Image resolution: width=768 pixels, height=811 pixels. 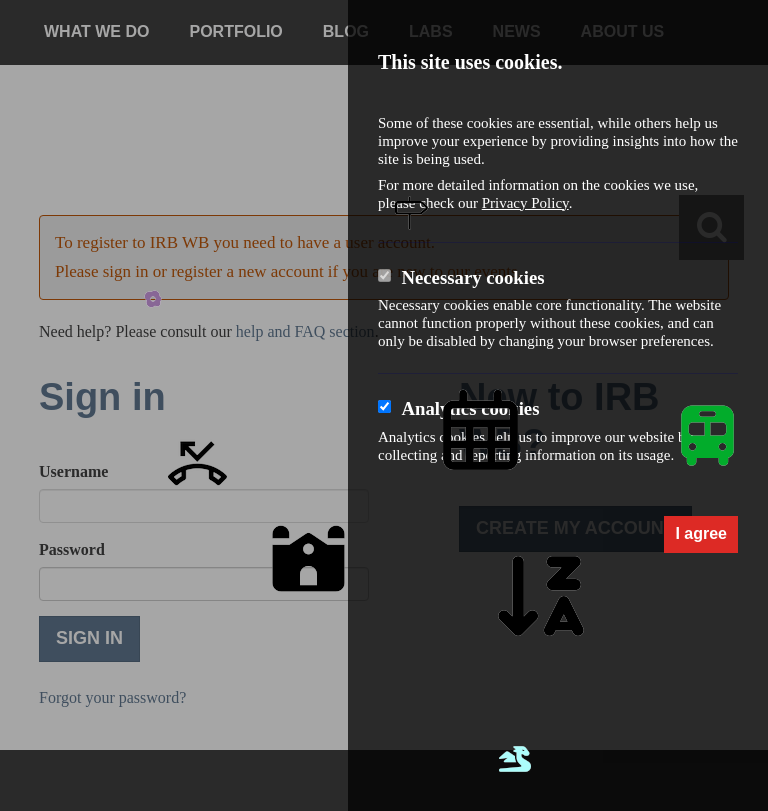 I want to click on view calendar with scheduled events, so click(x=480, y=432).